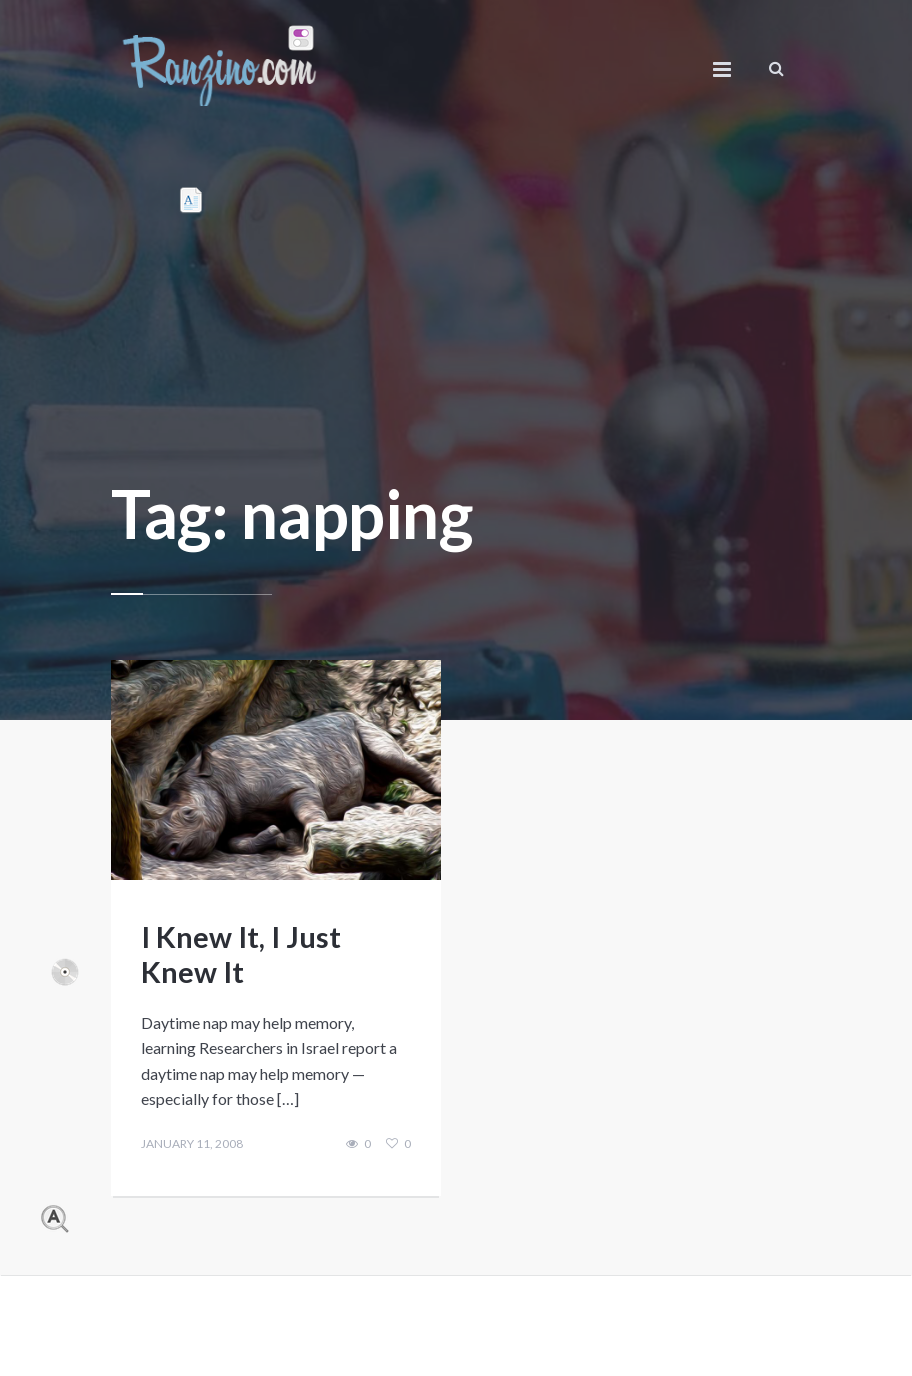 Image resolution: width=912 pixels, height=1376 pixels. I want to click on open unity tweak tool settings, so click(301, 38).